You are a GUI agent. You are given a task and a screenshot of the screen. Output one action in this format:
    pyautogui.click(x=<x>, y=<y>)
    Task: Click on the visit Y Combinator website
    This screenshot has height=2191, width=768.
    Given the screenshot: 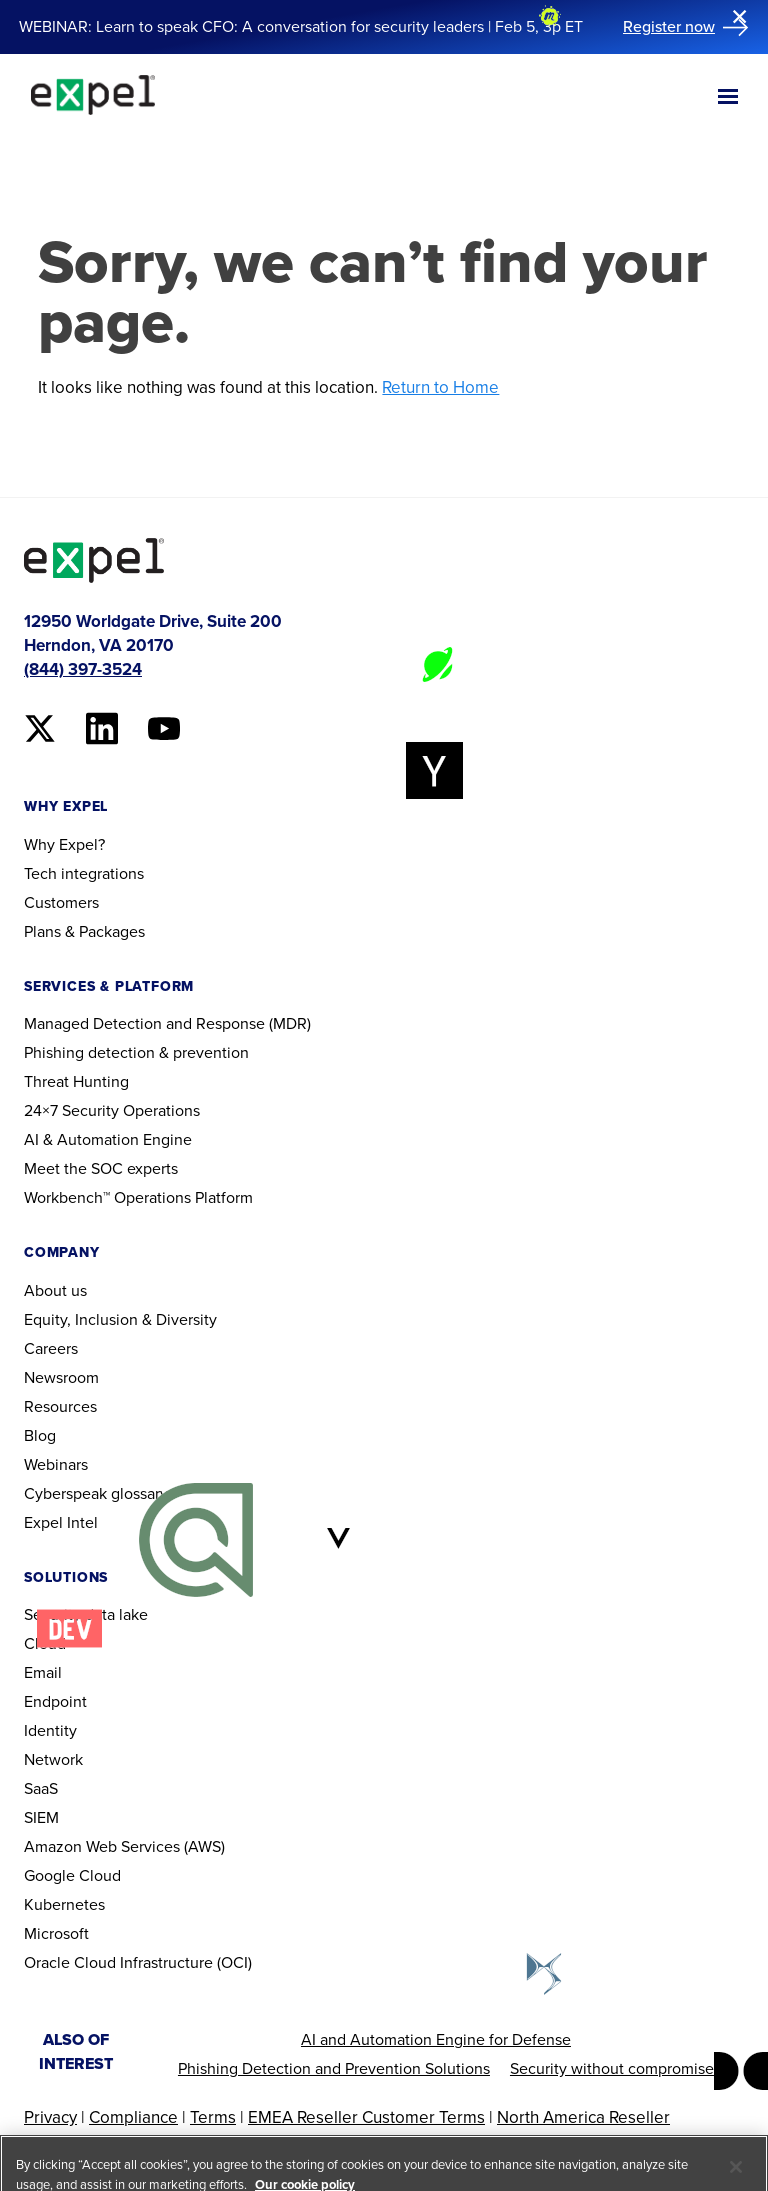 What is the action you would take?
    pyautogui.click(x=434, y=770)
    